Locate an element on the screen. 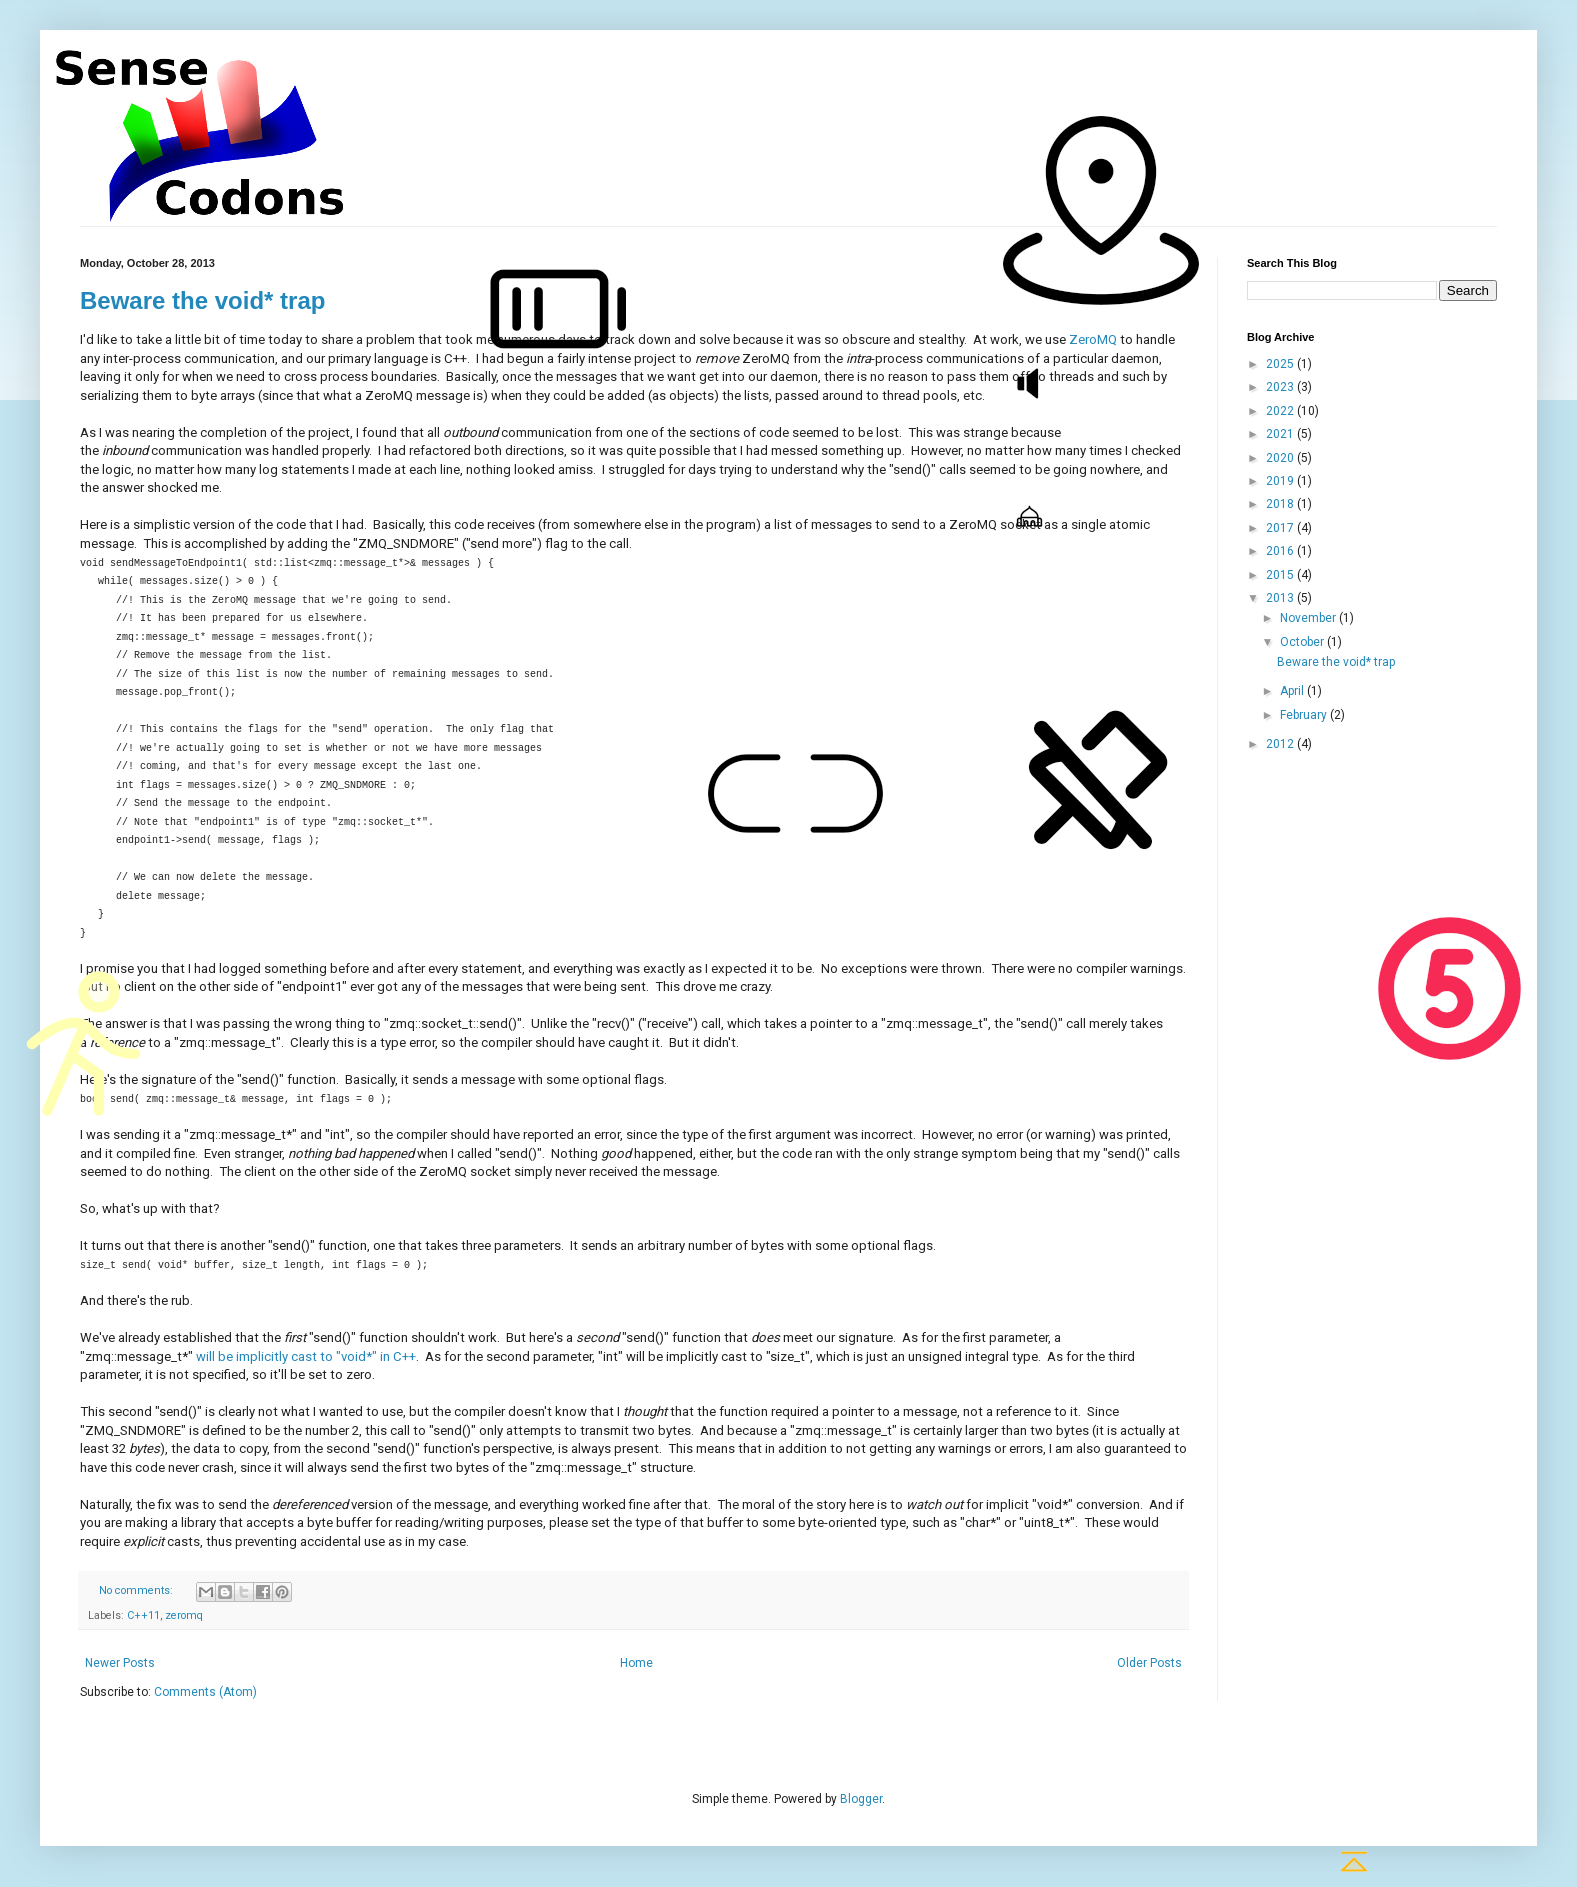  indicates medium battery level is located at coordinates (556, 309).